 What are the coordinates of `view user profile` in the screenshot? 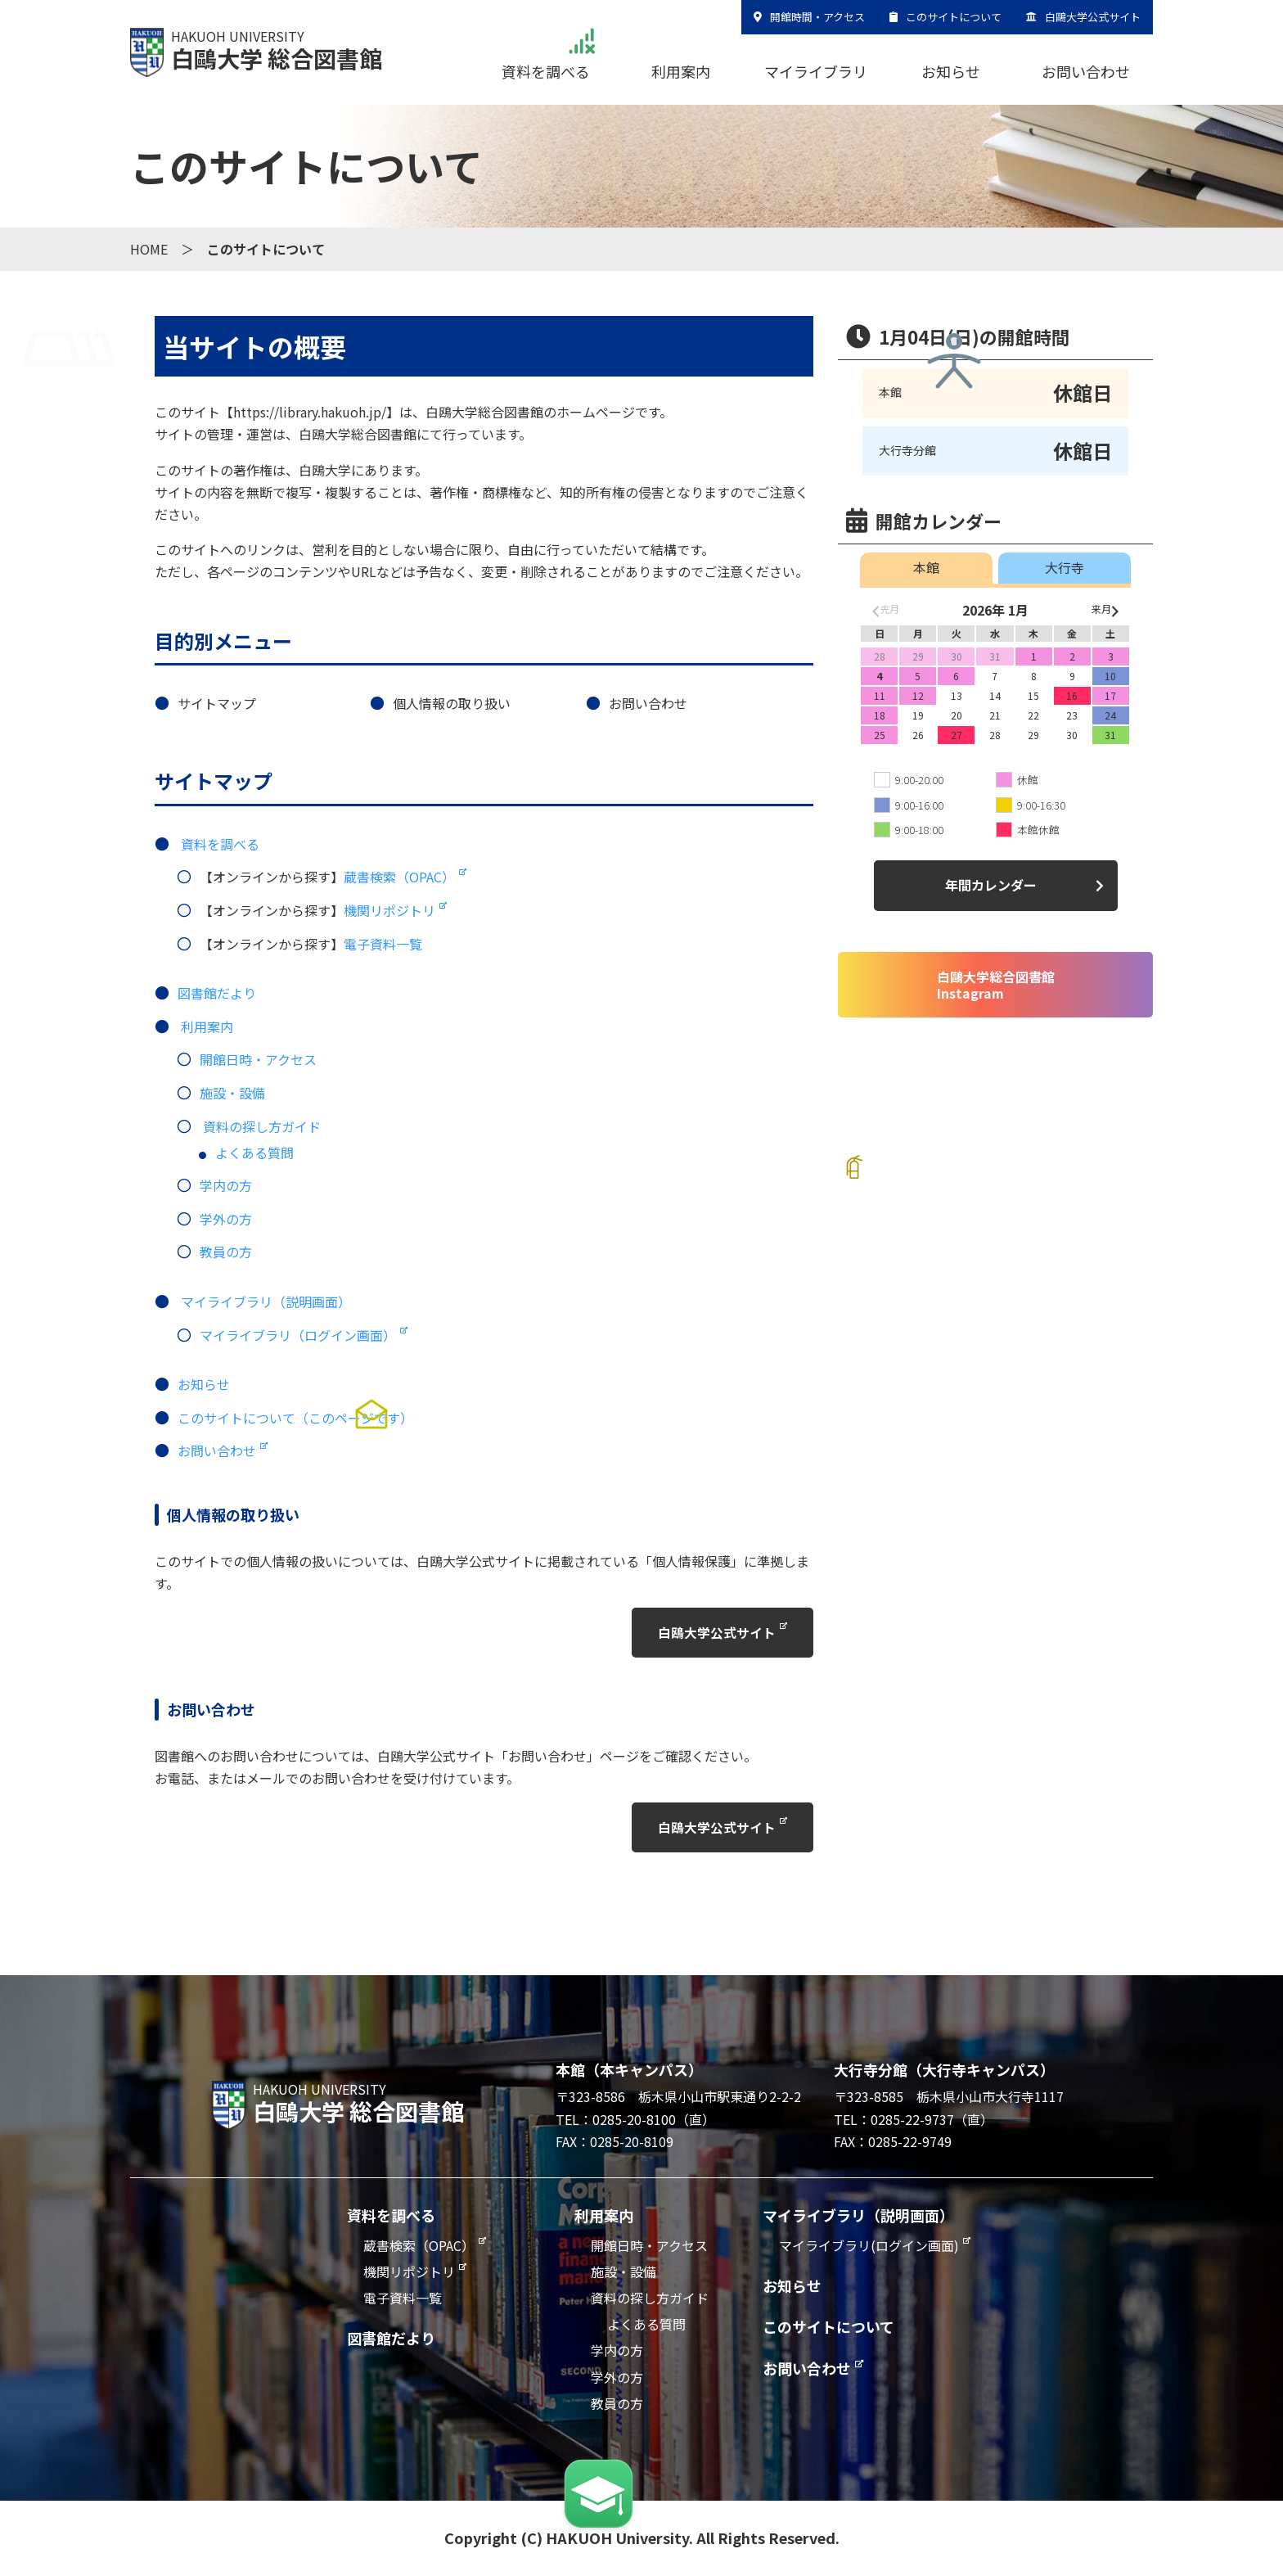 It's located at (954, 362).